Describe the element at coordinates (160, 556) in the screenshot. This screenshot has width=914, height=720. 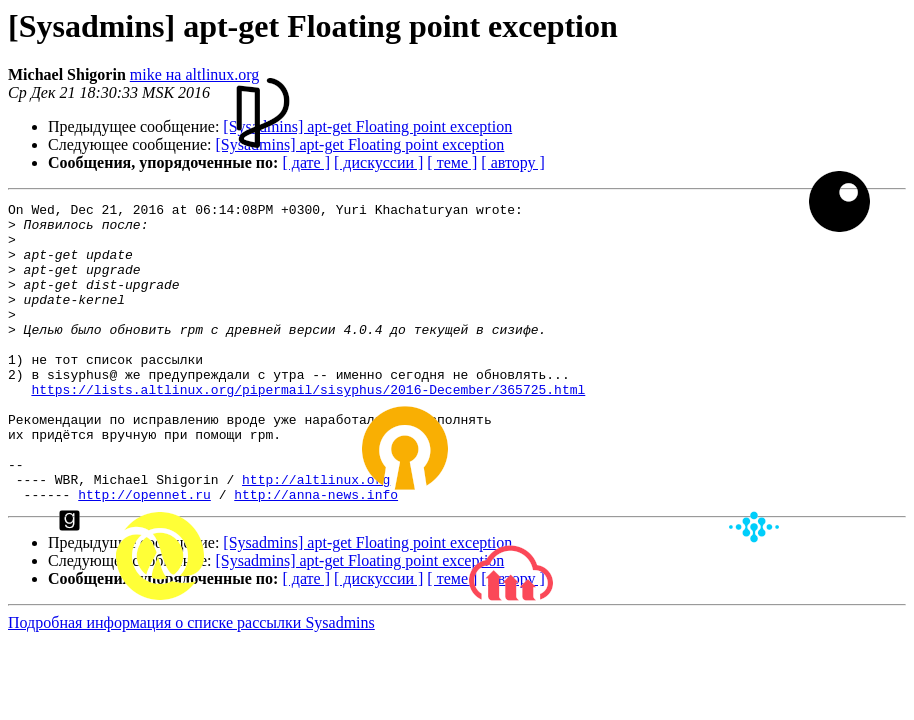
I see `clojure programming language logo` at that location.